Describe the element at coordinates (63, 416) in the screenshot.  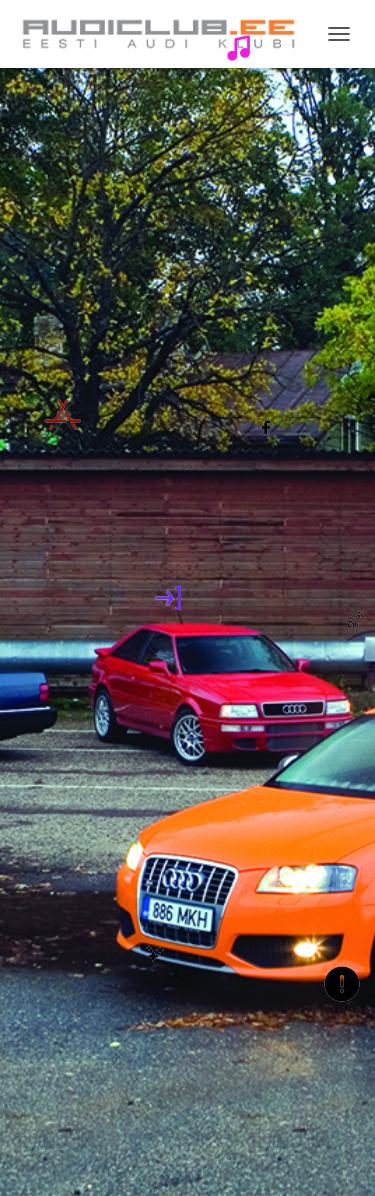
I see `open the app store` at that location.